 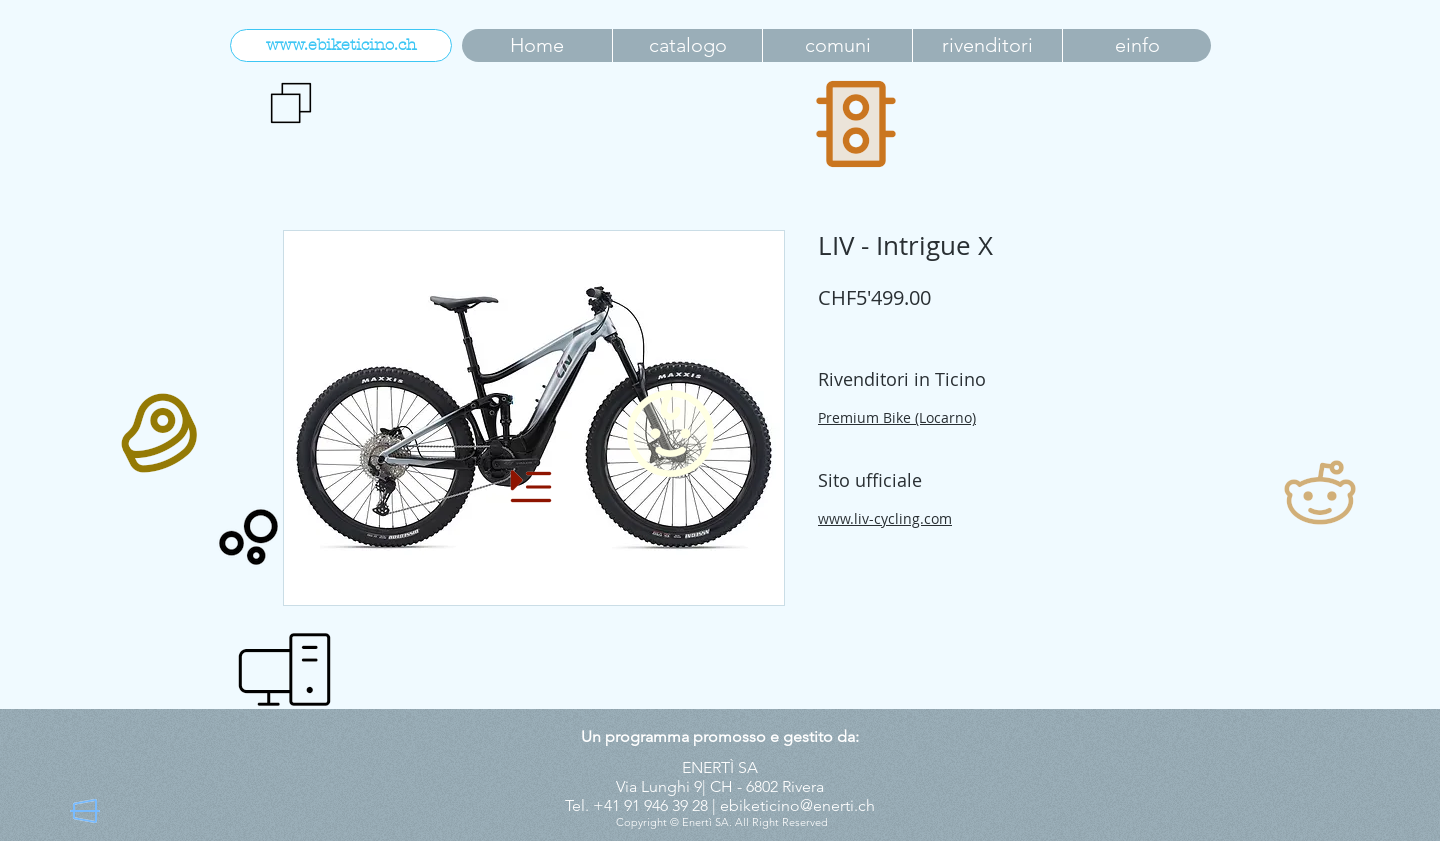 What do you see at coordinates (291, 103) in the screenshot?
I see `copy to clipboard` at bounding box center [291, 103].